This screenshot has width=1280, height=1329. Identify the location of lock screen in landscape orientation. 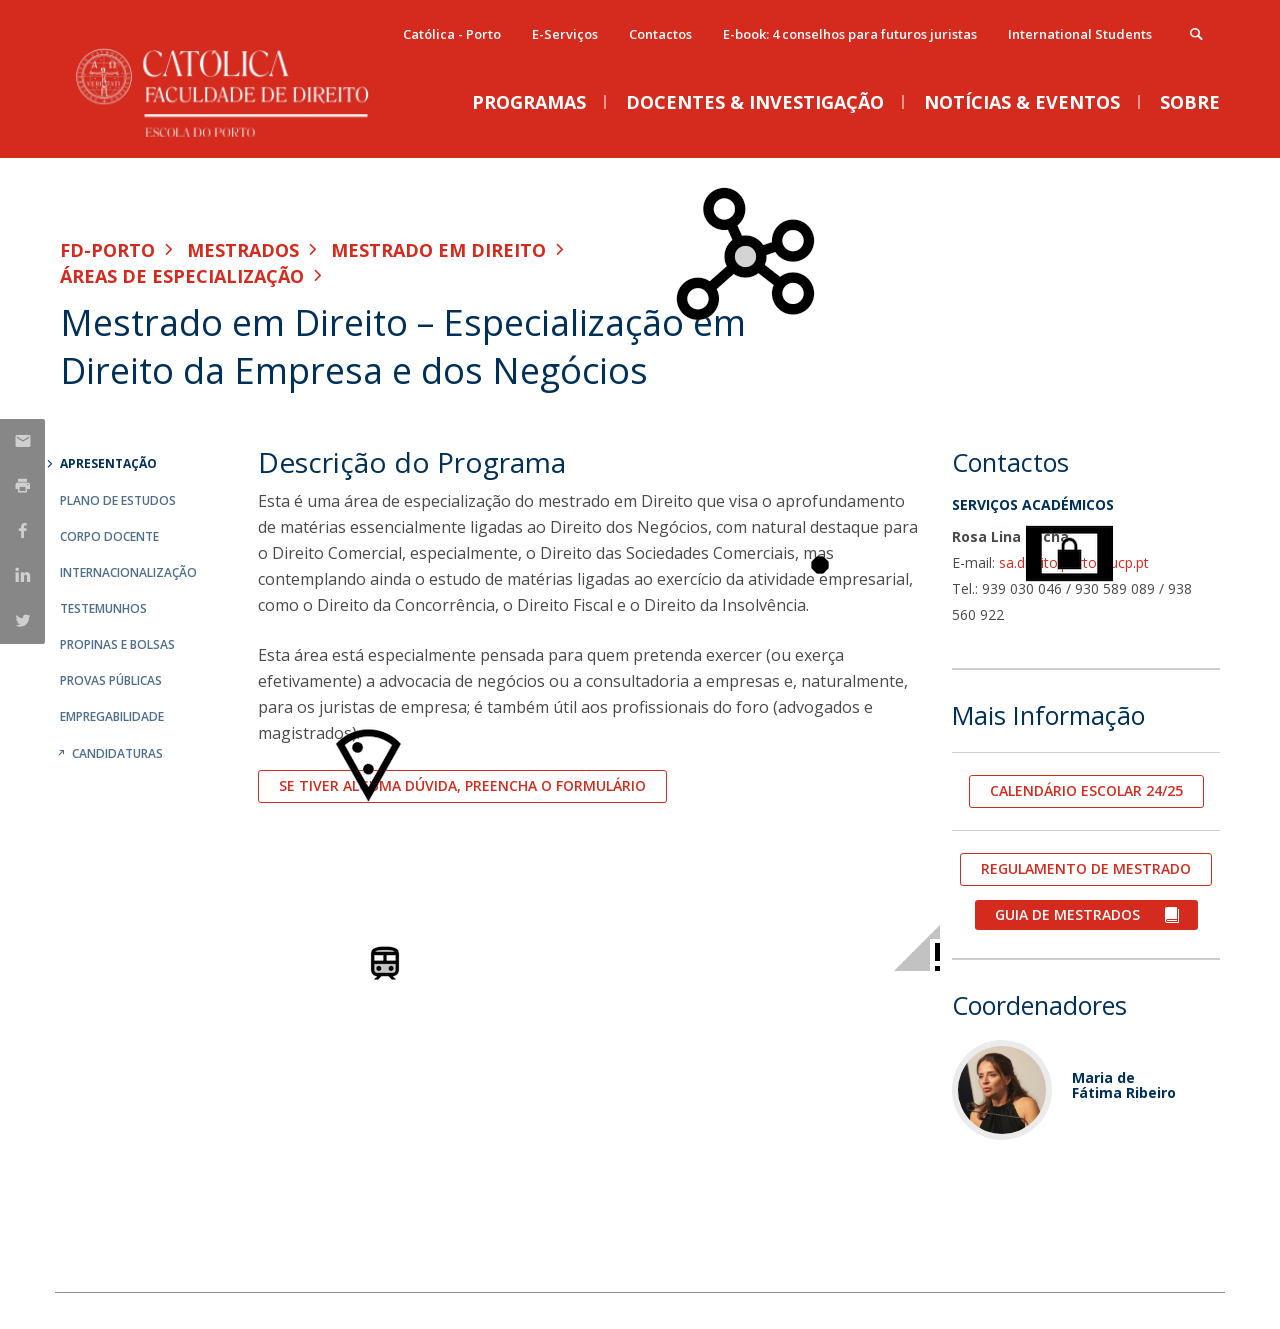
(1069, 553).